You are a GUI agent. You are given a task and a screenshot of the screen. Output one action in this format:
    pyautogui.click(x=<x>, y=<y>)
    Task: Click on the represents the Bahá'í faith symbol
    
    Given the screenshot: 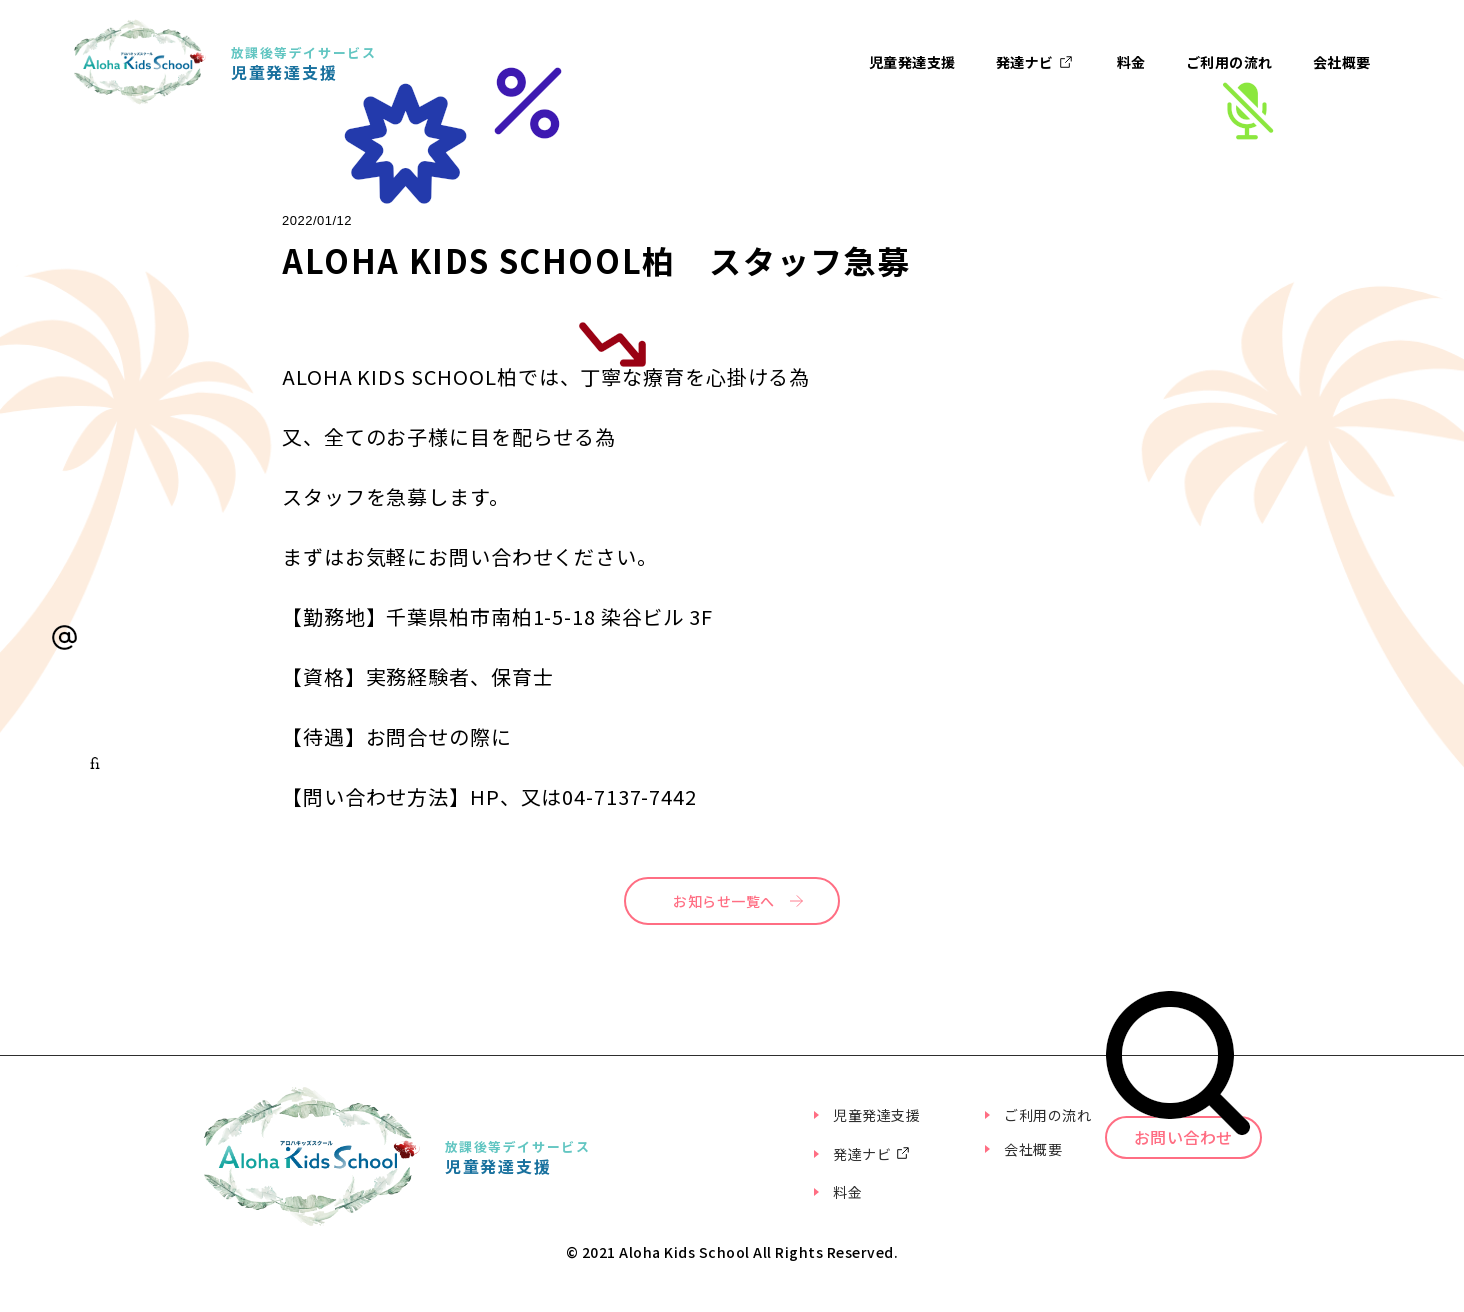 What is the action you would take?
    pyautogui.click(x=405, y=143)
    